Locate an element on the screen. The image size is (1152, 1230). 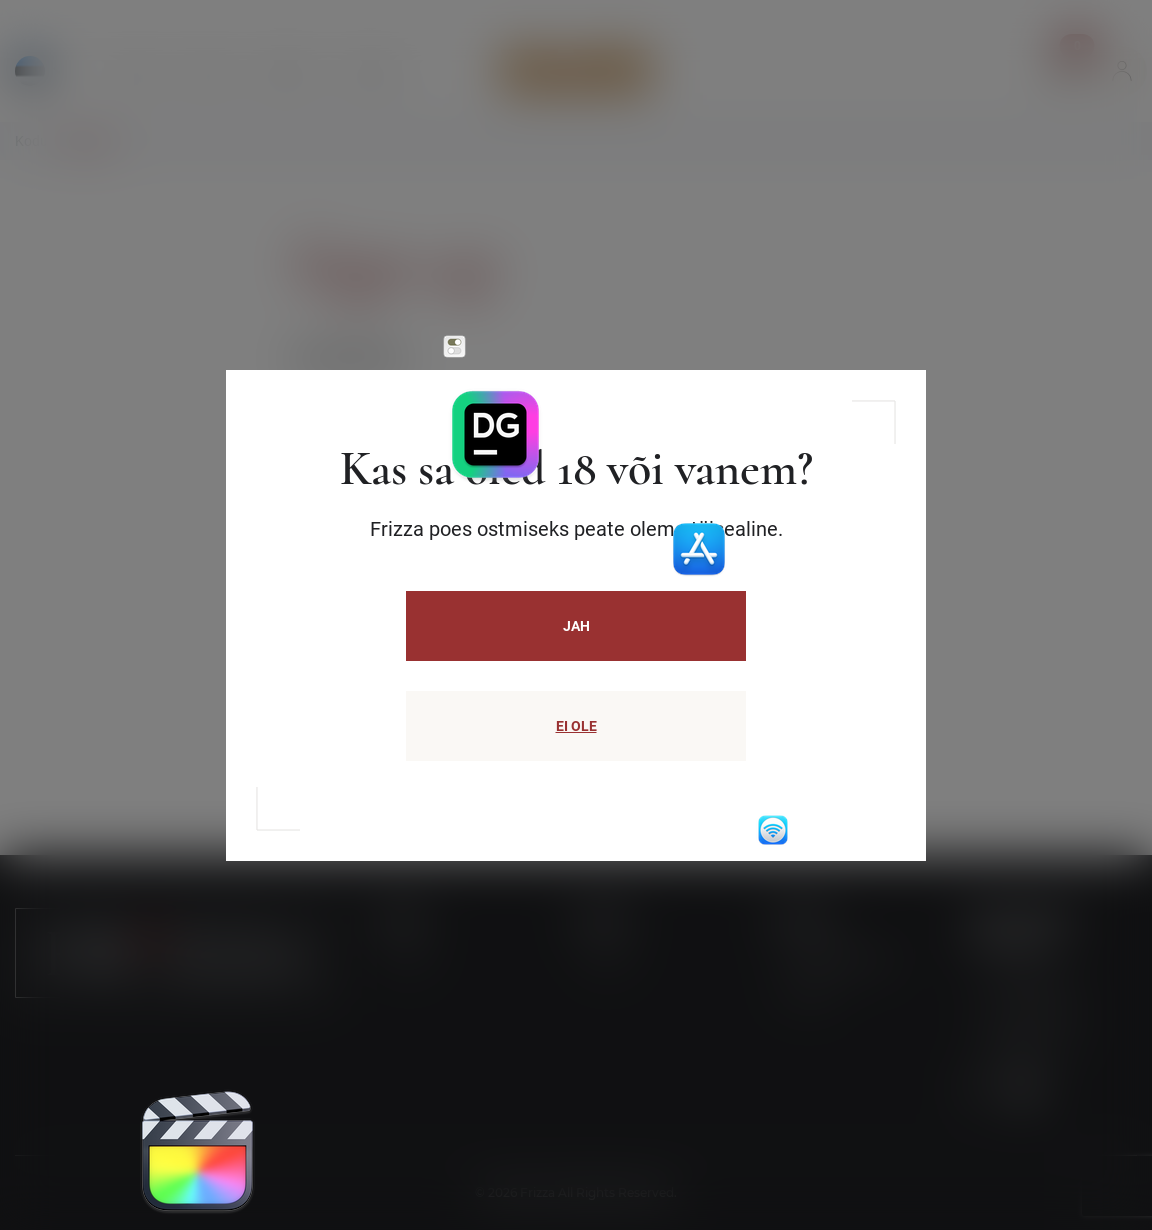
open desktop preferences or settings is located at coordinates (454, 346).